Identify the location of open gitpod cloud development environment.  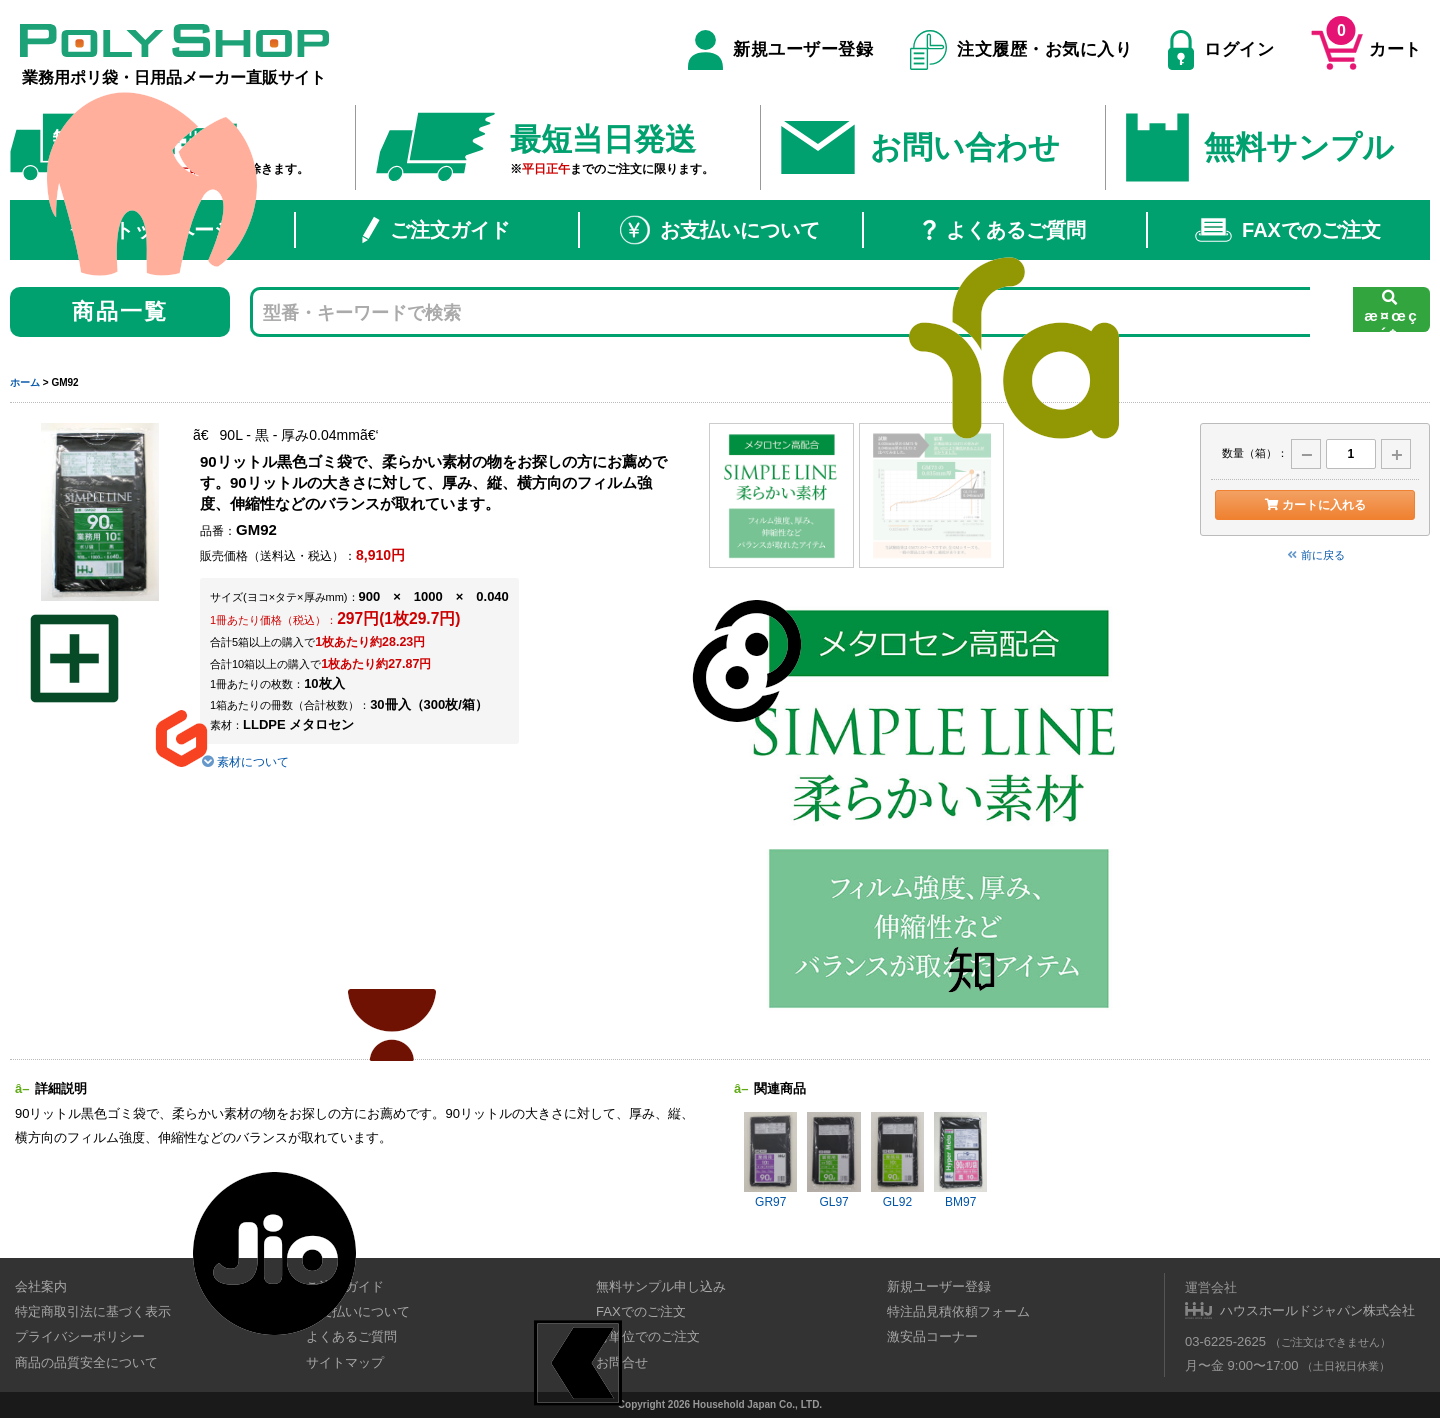
(181, 738).